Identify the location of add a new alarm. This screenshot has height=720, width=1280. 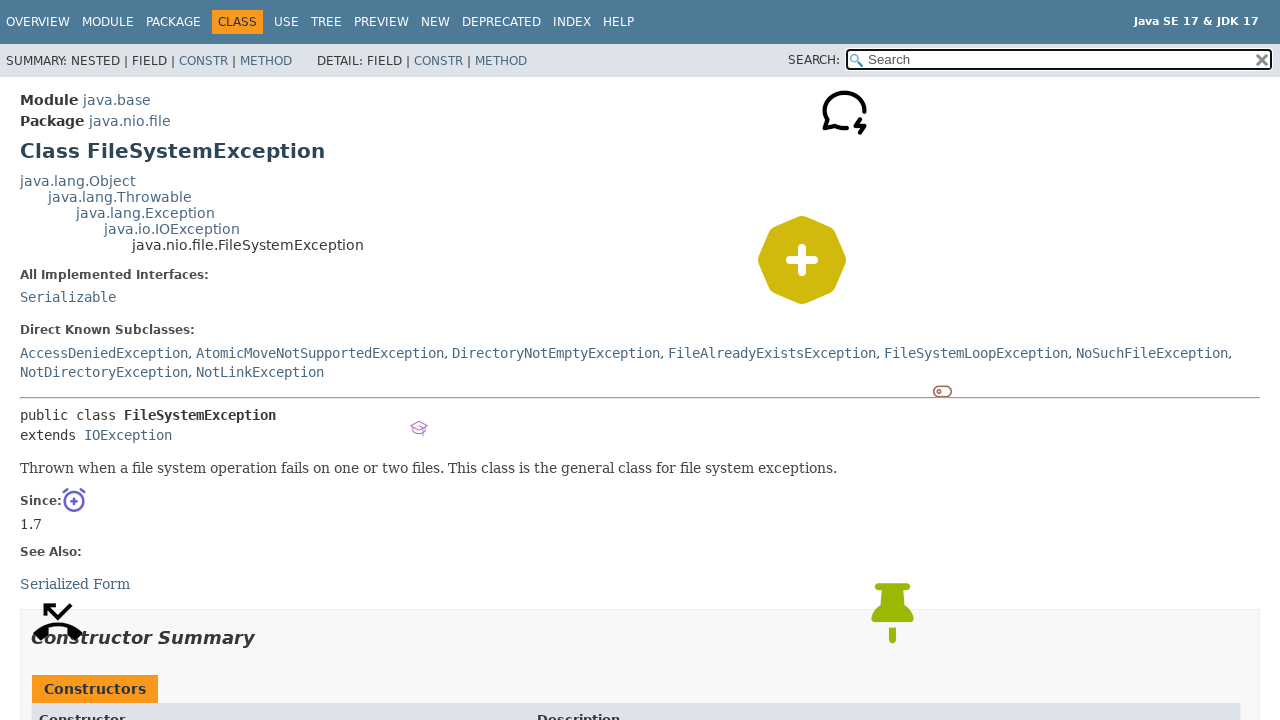
(74, 500).